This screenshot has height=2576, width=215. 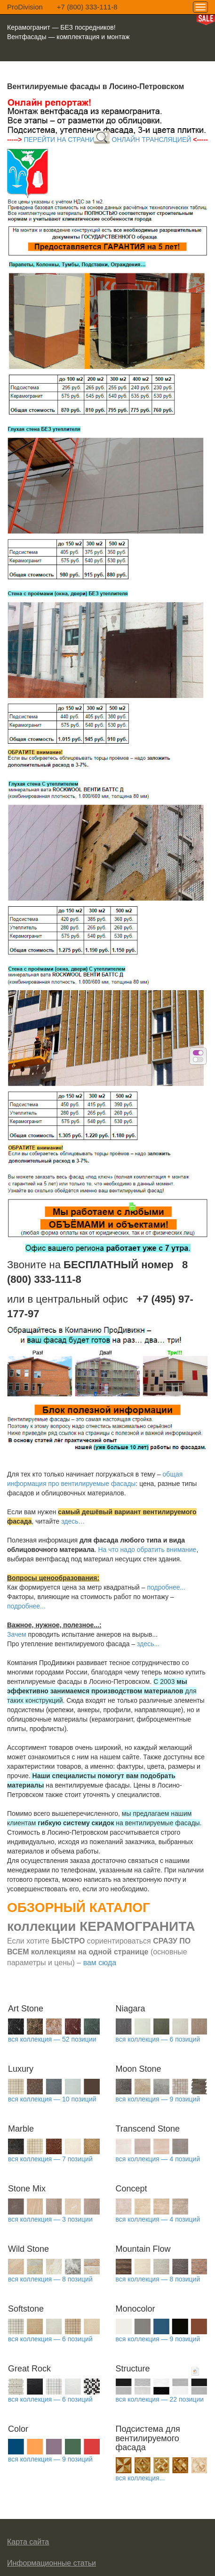 I want to click on open the image viewer application, so click(x=102, y=137).